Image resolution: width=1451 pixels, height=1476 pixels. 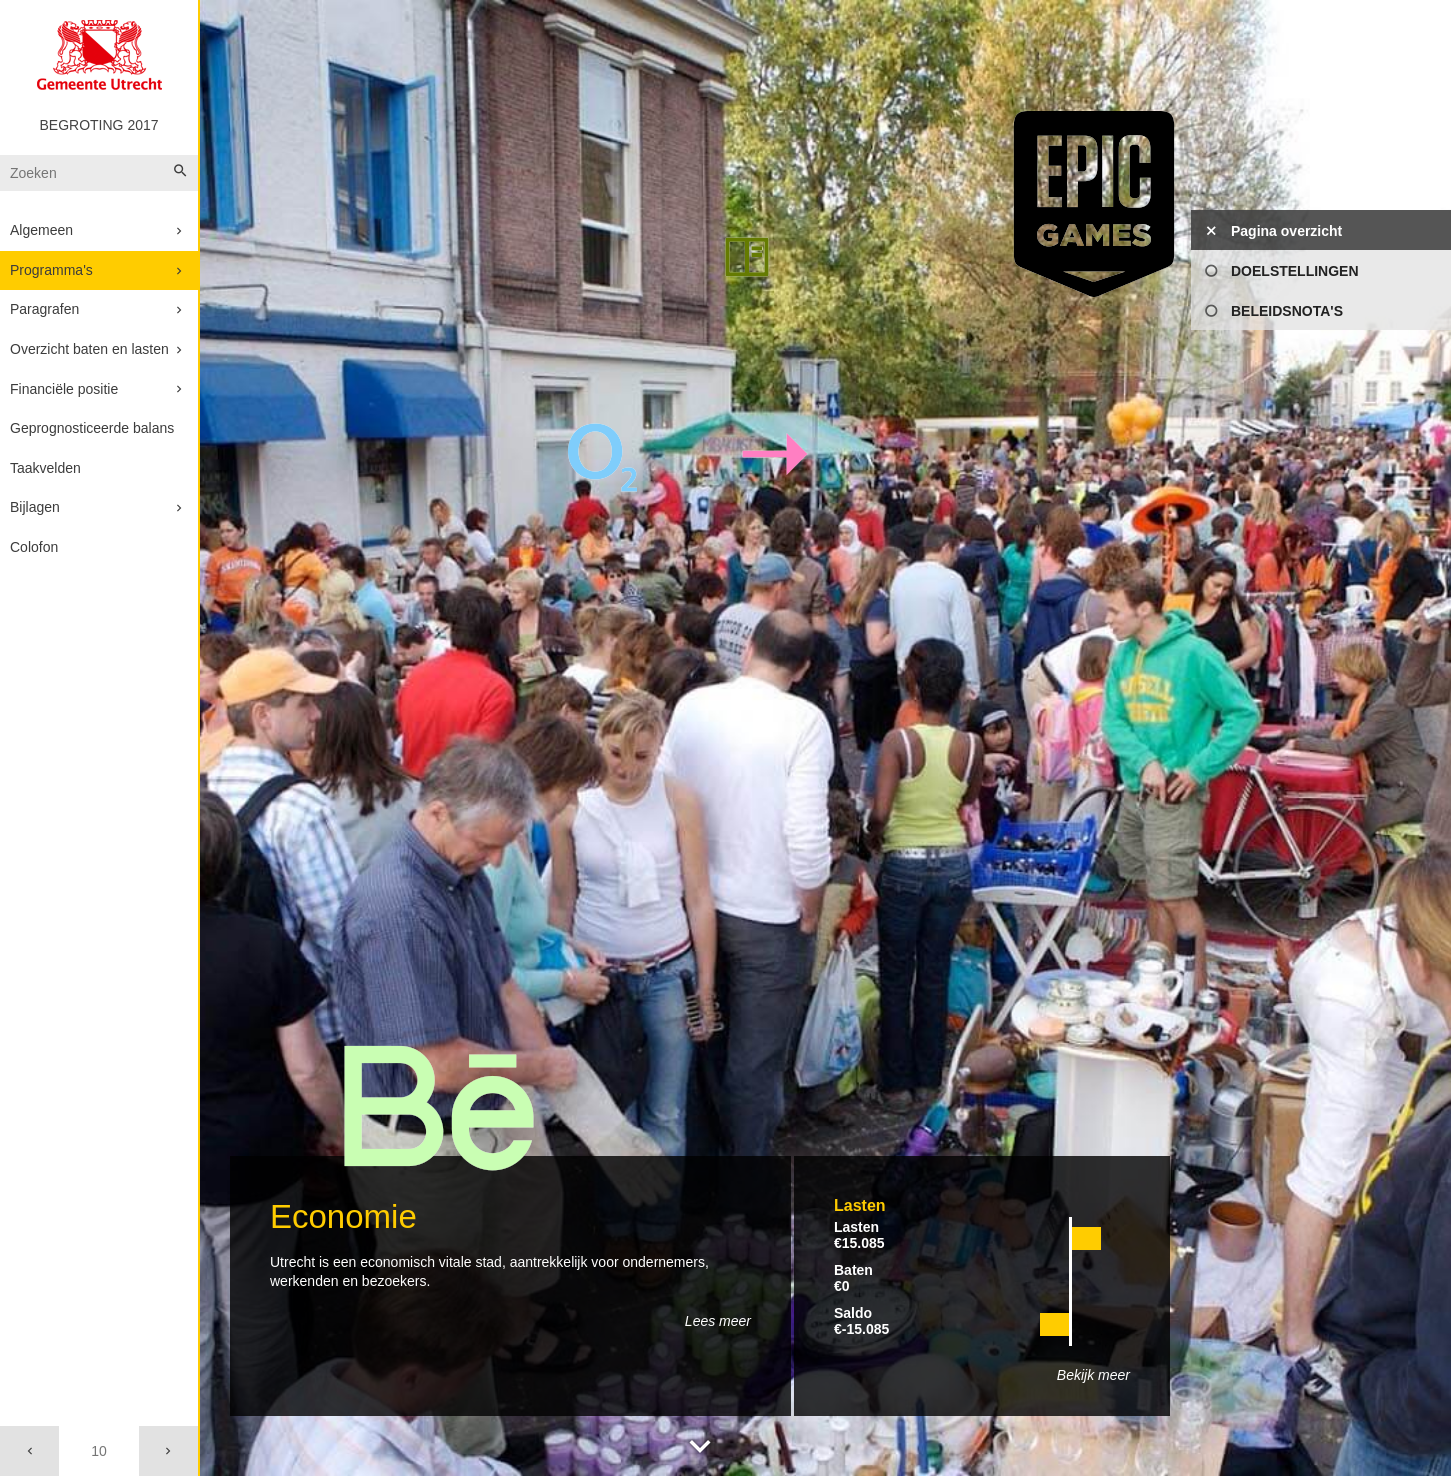 What do you see at coordinates (439, 1106) in the screenshot?
I see `visit behance profile or portfolio` at bounding box center [439, 1106].